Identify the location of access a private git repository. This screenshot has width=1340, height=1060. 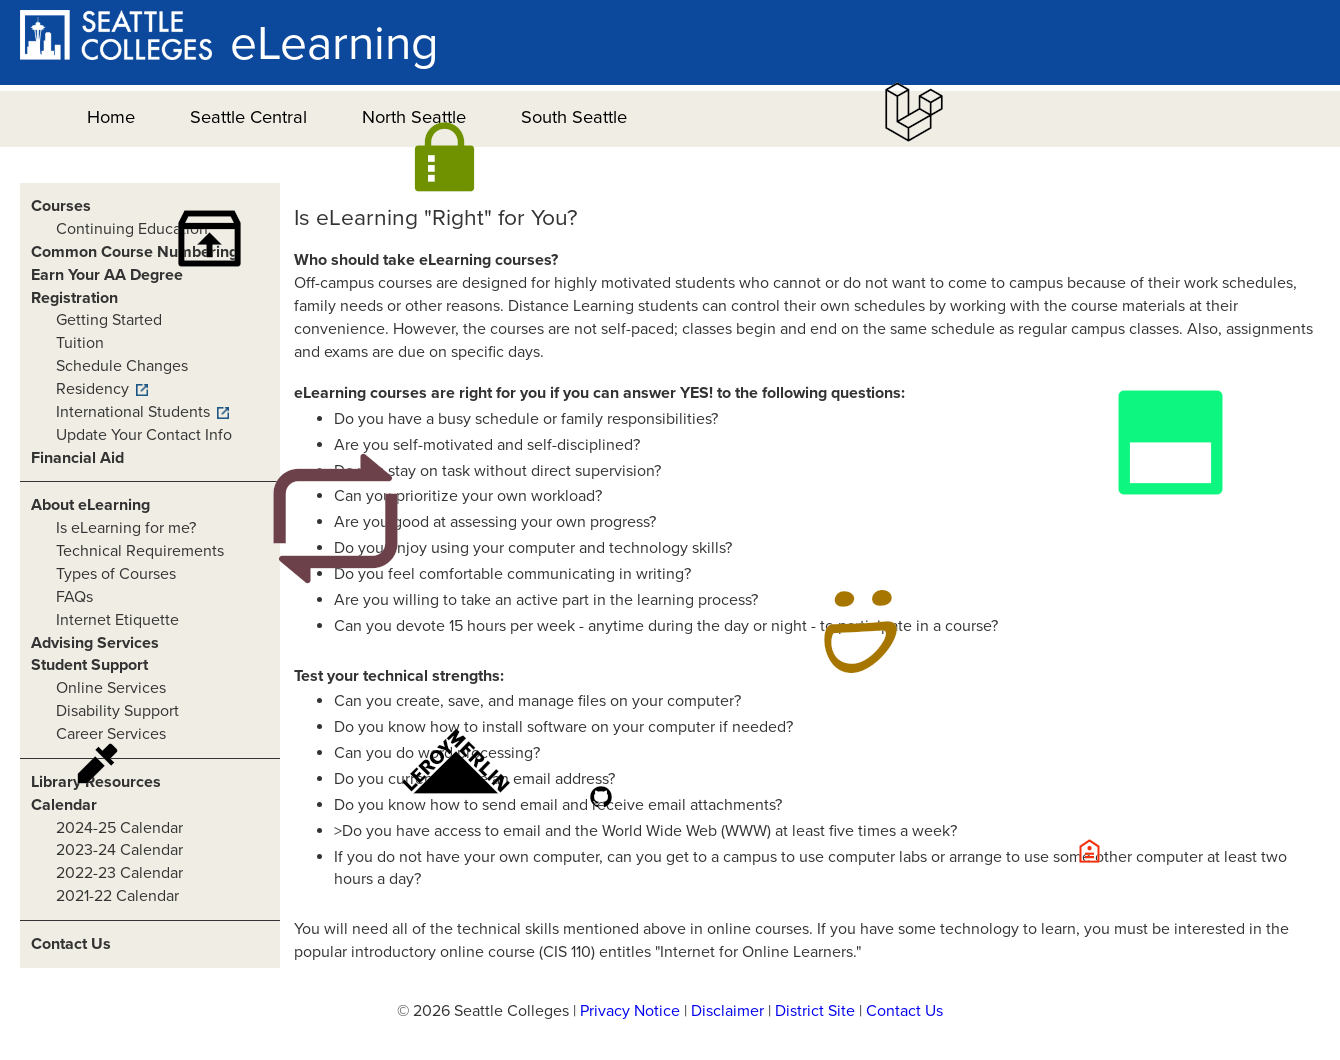
(444, 158).